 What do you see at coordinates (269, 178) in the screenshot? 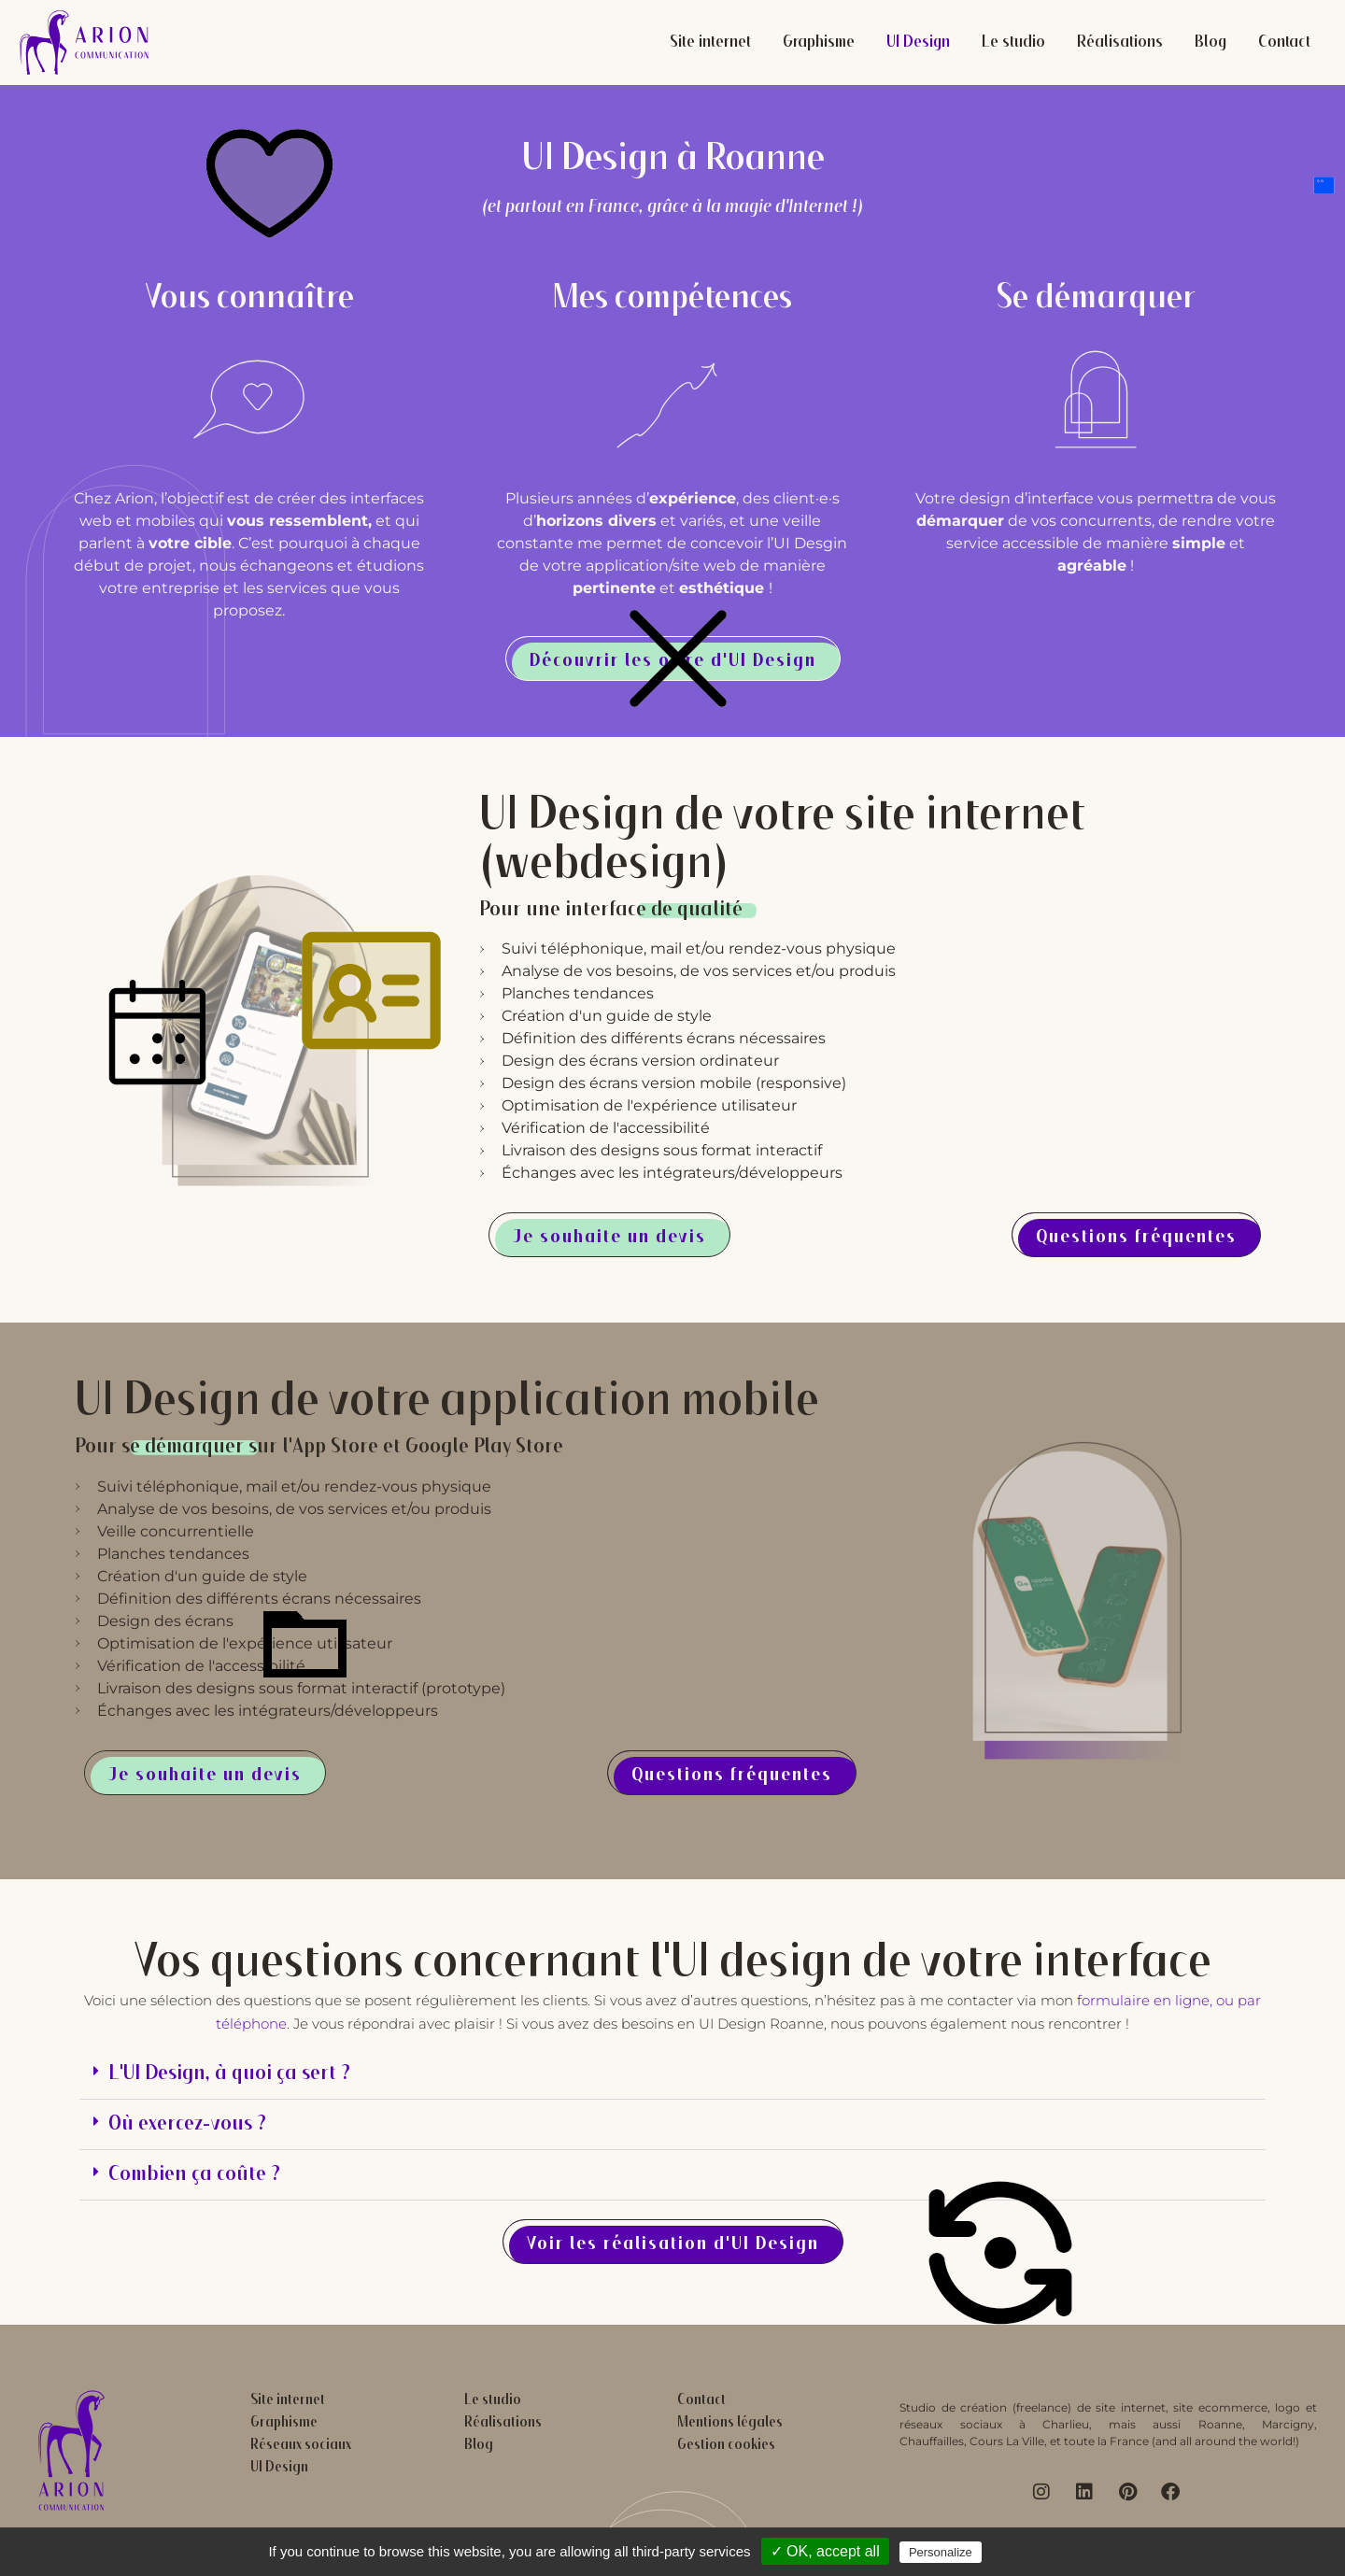
I see `add to favorites` at bounding box center [269, 178].